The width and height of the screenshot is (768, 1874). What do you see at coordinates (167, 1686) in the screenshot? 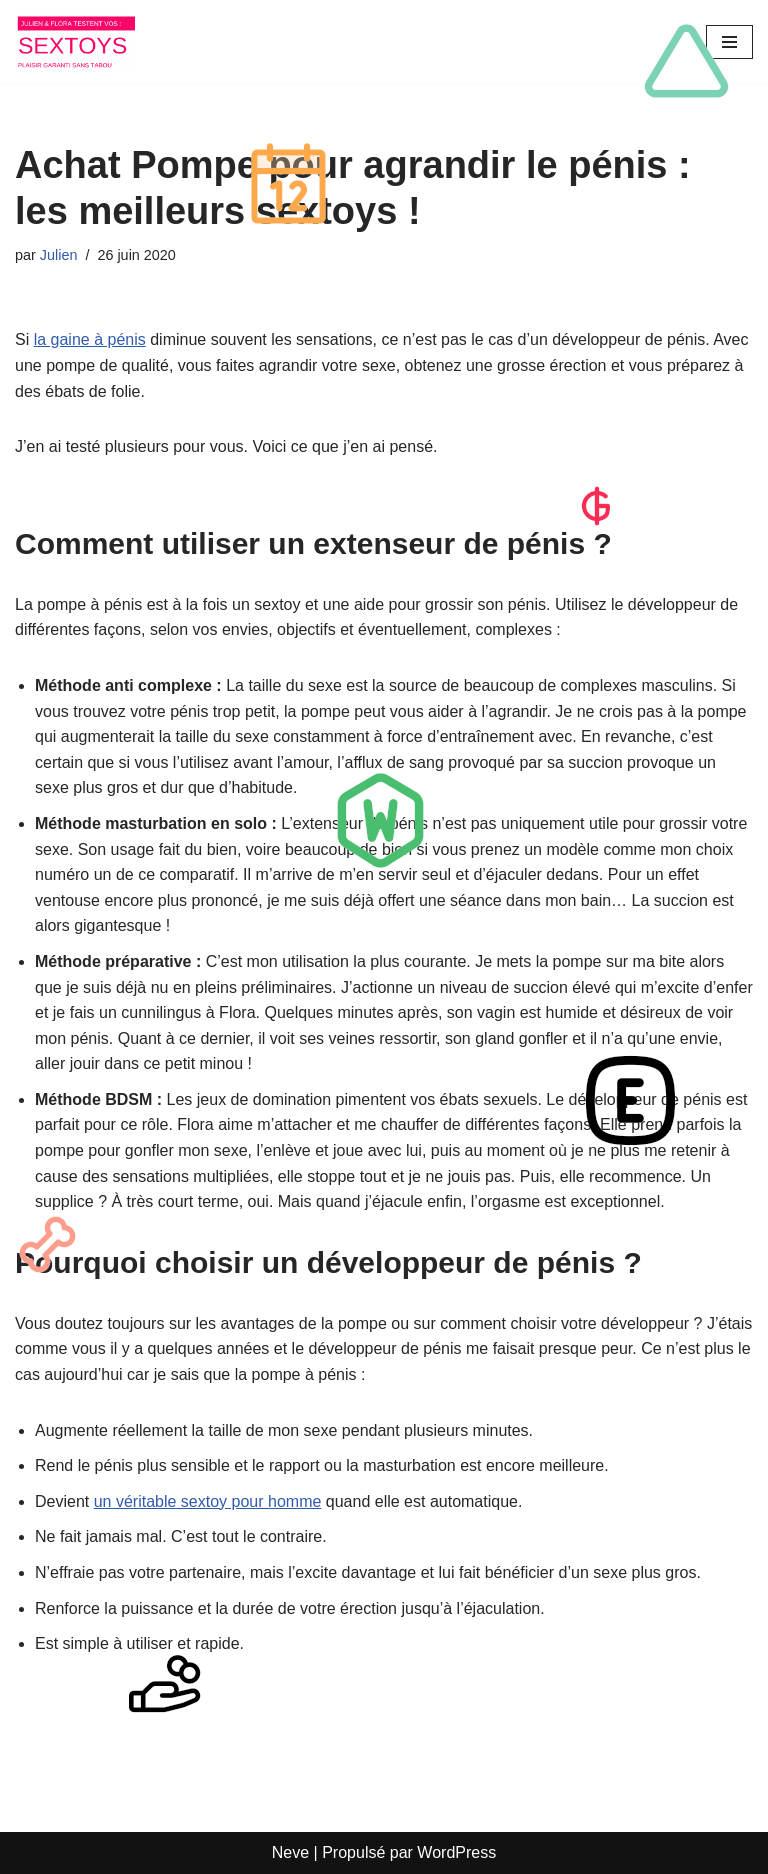
I see `make a payment or donation` at bounding box center [167, 1686].